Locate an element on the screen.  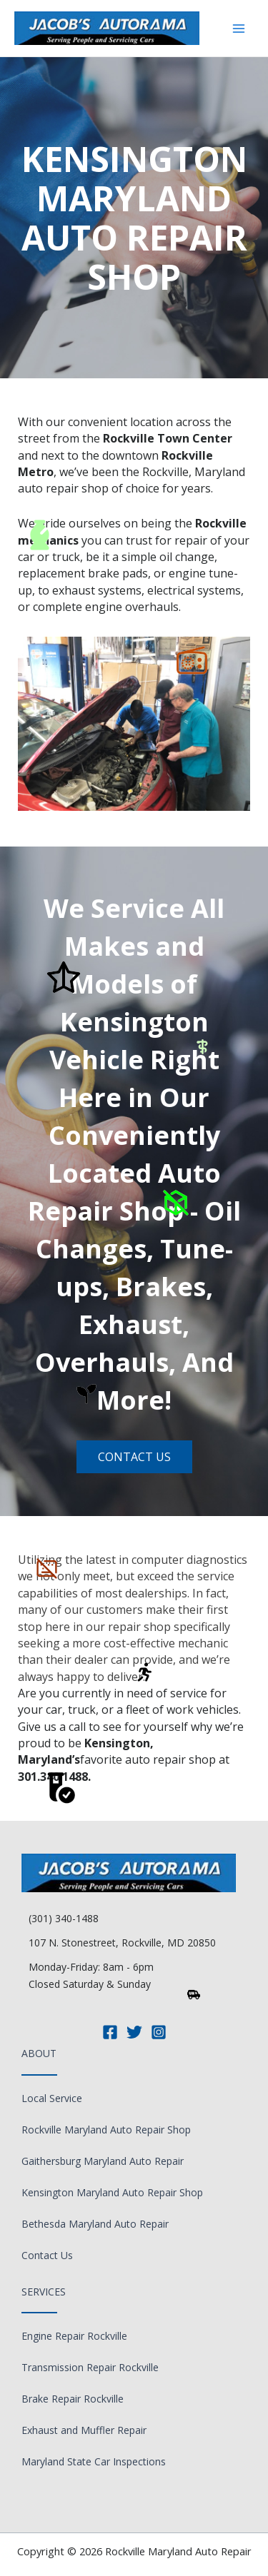
disable keyboard input is located at coordinates (46, 1568).